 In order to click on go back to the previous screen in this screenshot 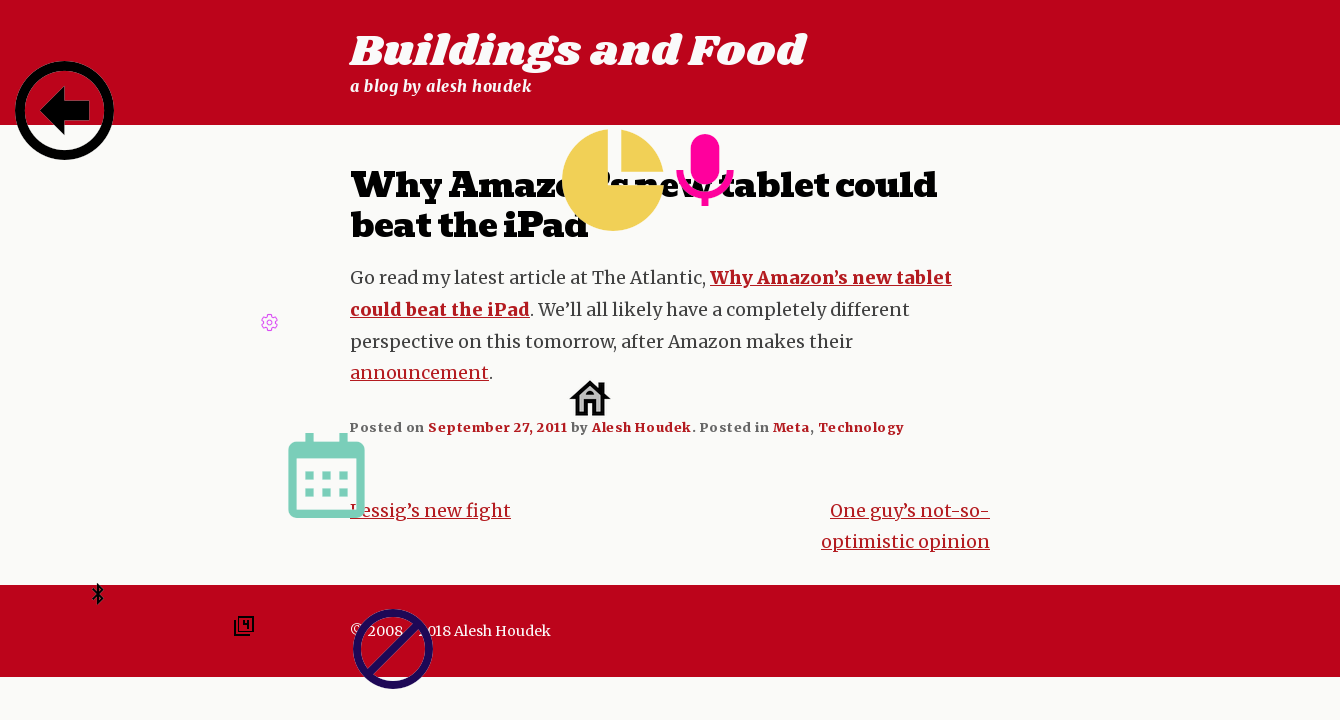, I will do `click(64, 110)`.